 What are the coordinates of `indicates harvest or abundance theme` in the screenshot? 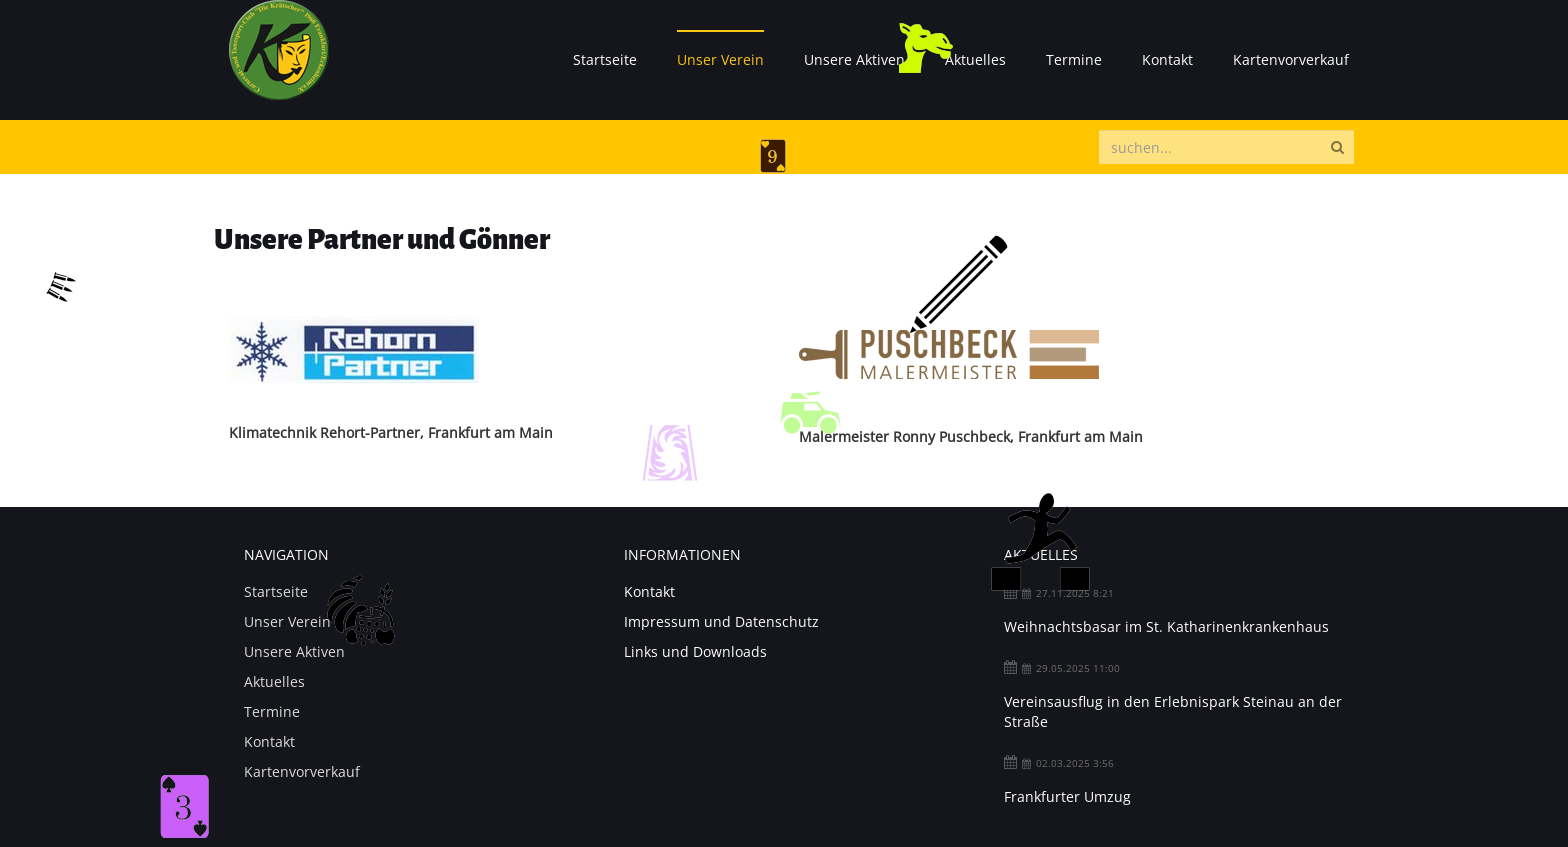 It's located at (361, 610).